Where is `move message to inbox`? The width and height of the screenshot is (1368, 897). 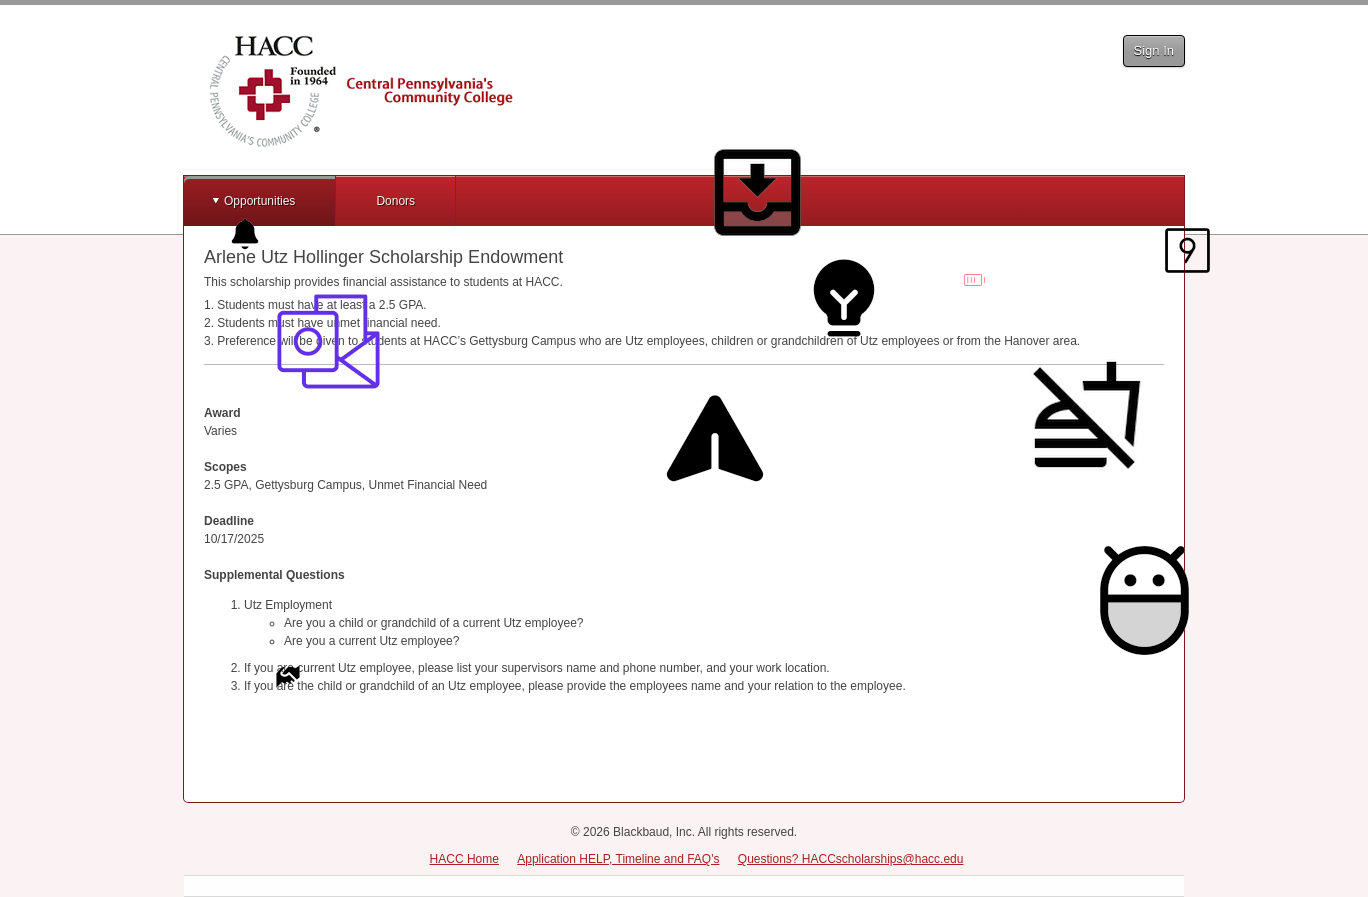 move message to inbox is located at coordinates (757, 192).